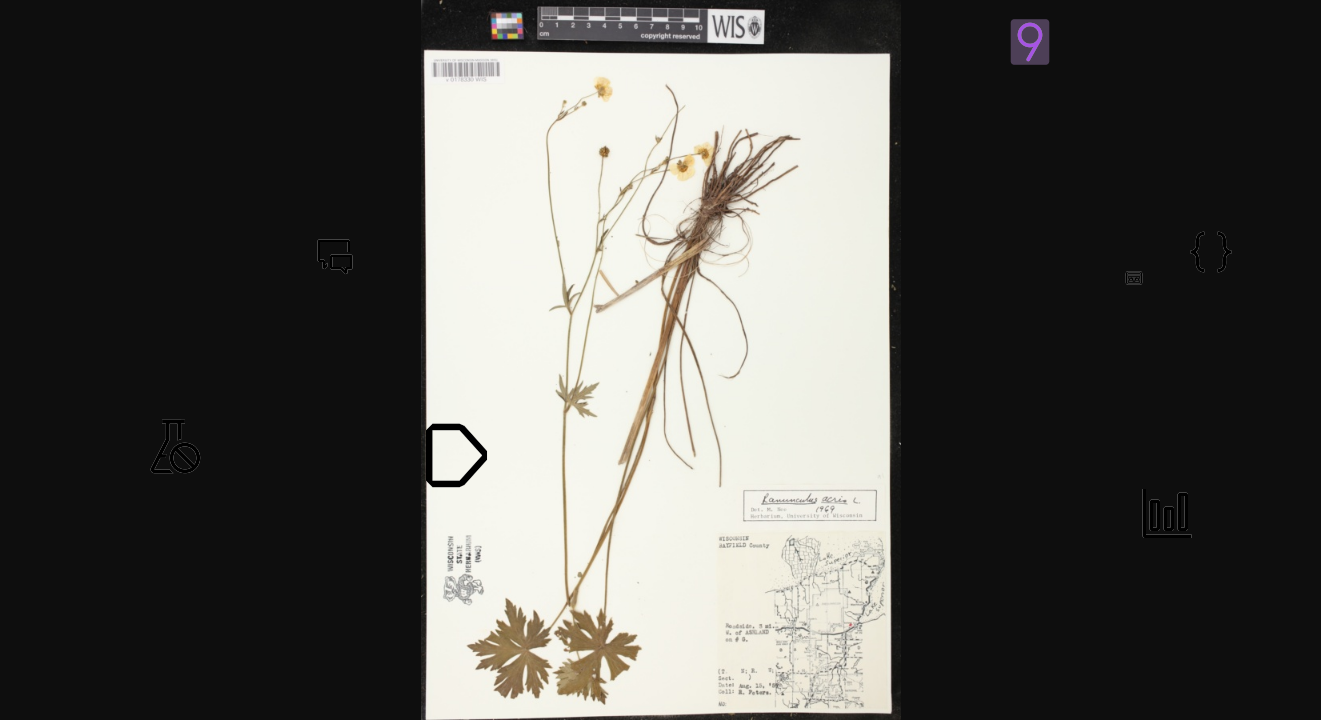 This screenshot has height=720, width=1321. Describe the element at coordinates (1167, 517) in the screenshot. I see `view analytics or statistics` at that location.